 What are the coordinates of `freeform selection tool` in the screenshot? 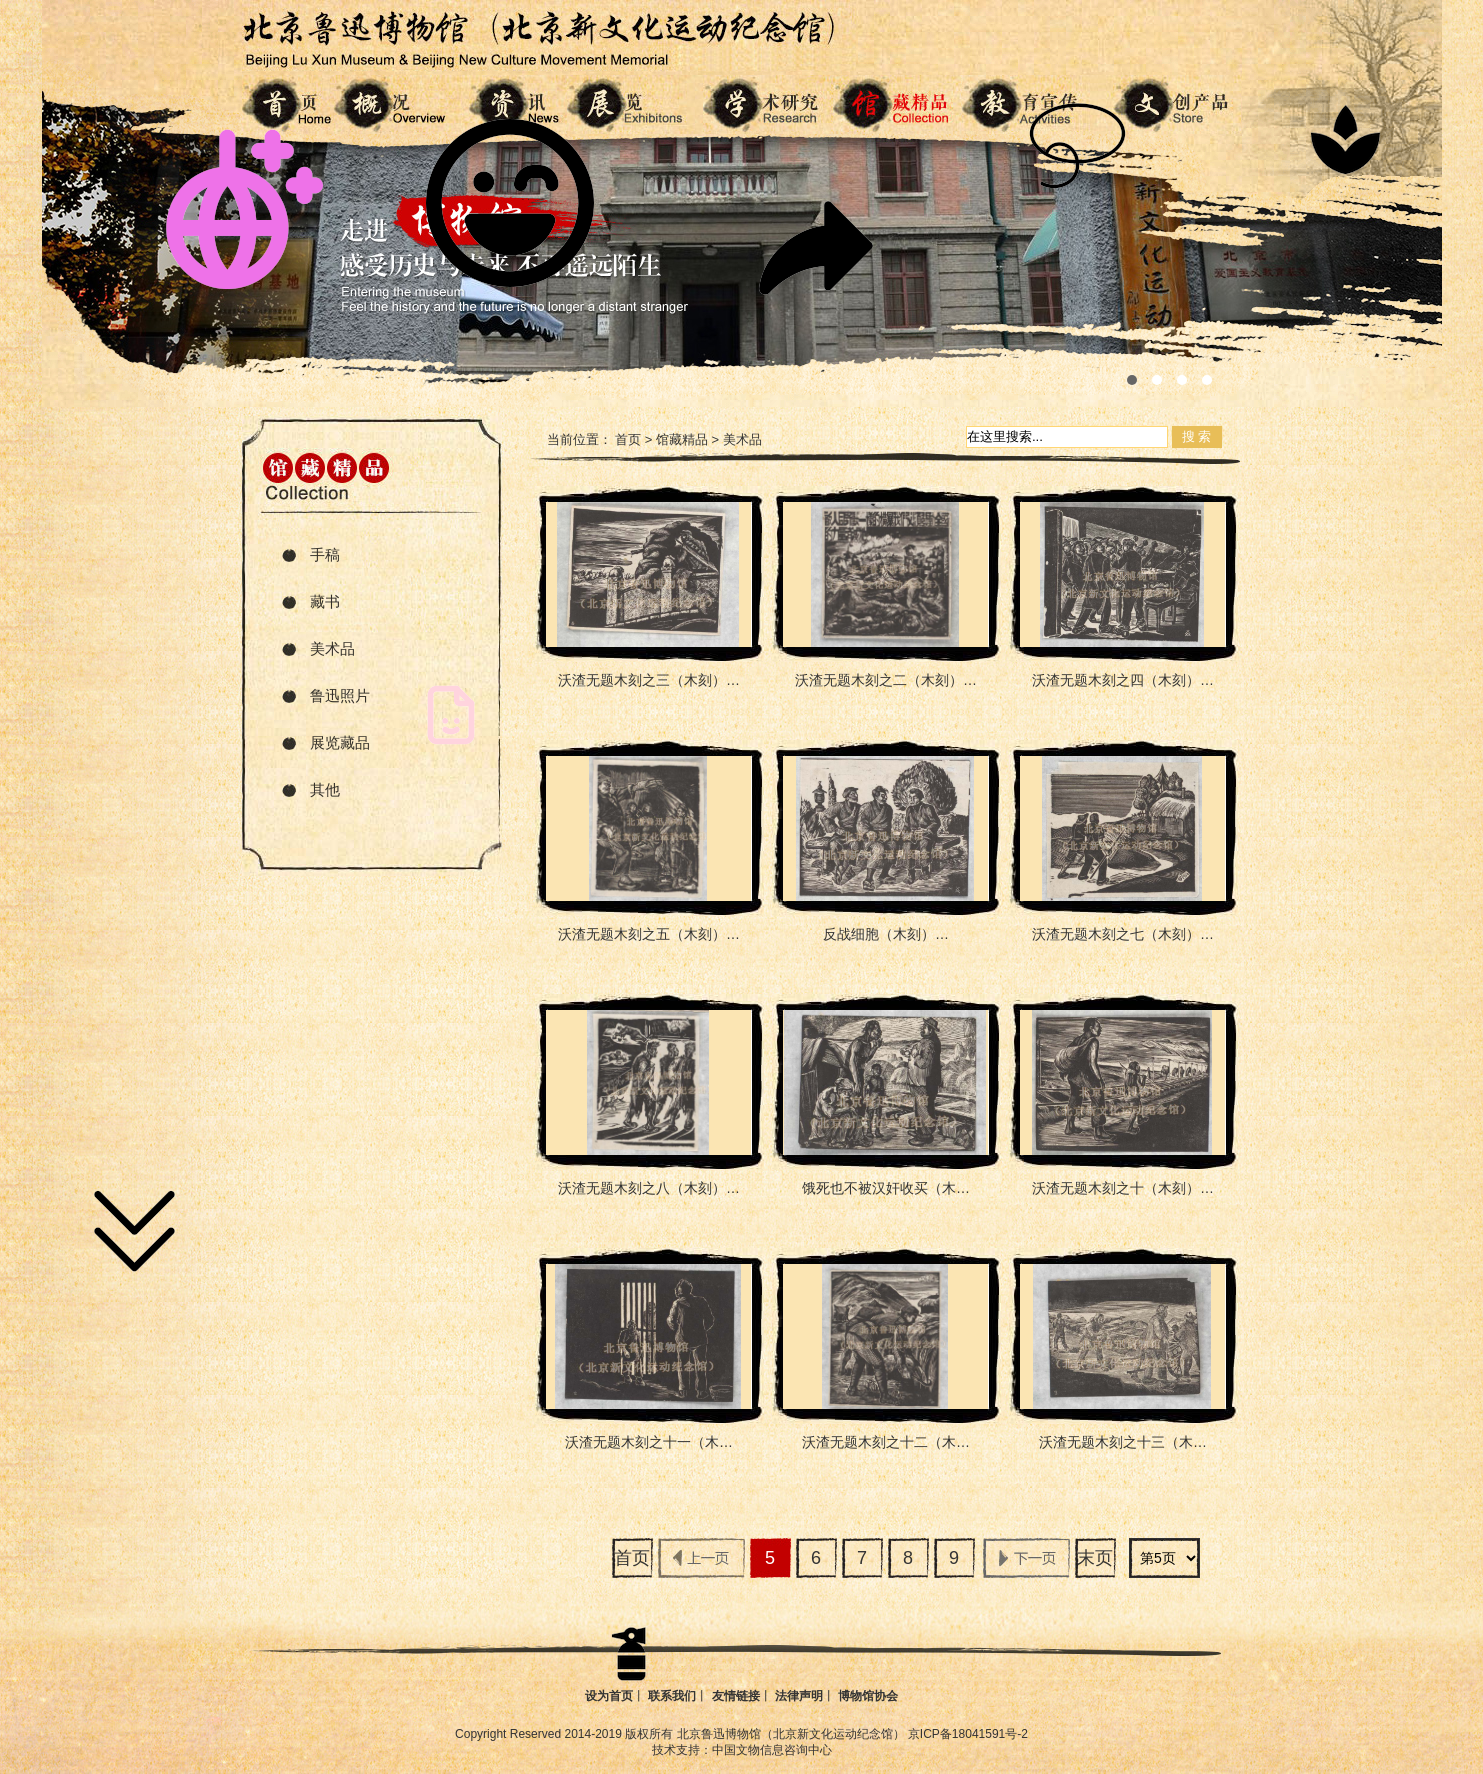 It's located at (1077, 140).